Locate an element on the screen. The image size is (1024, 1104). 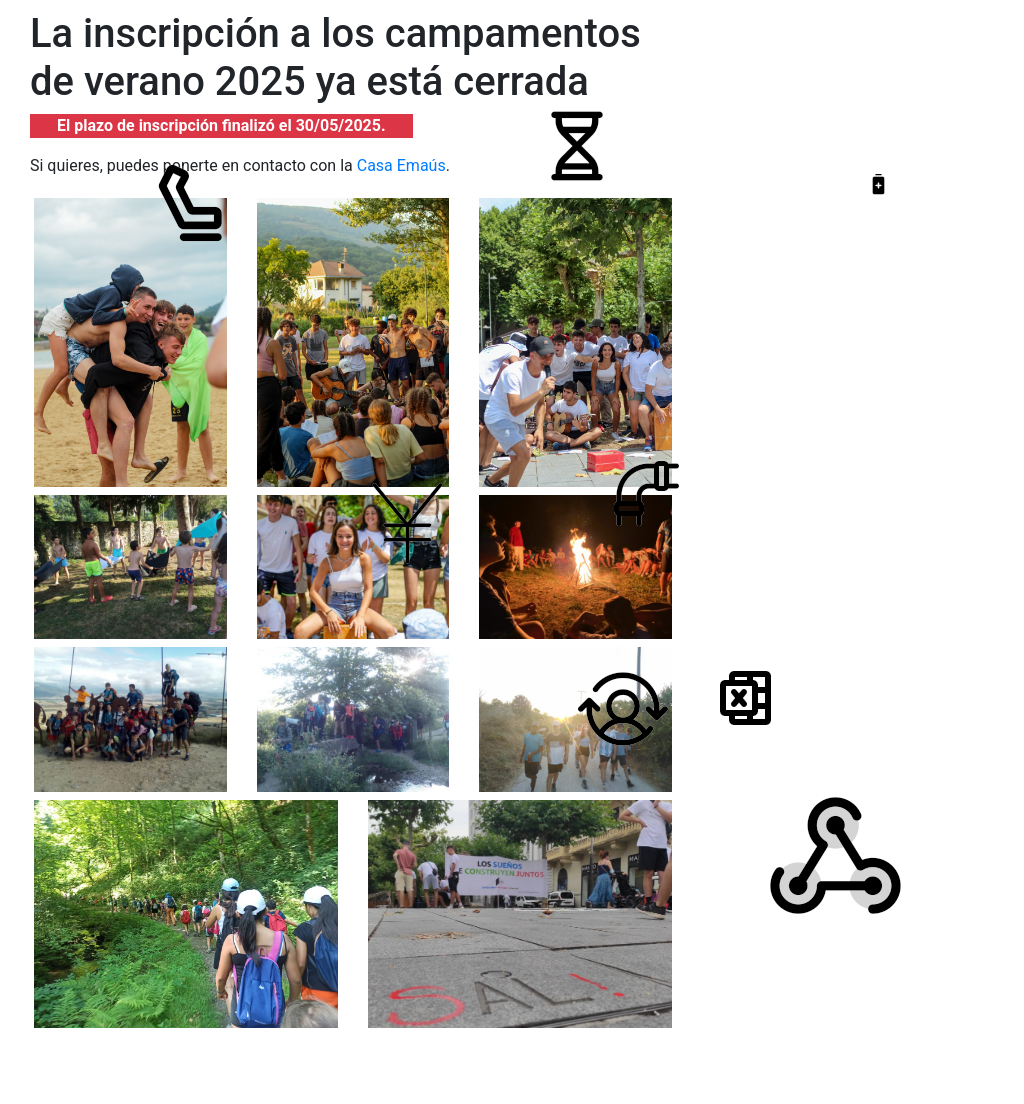
switch between user accounts is located at coordinates (623, 709).